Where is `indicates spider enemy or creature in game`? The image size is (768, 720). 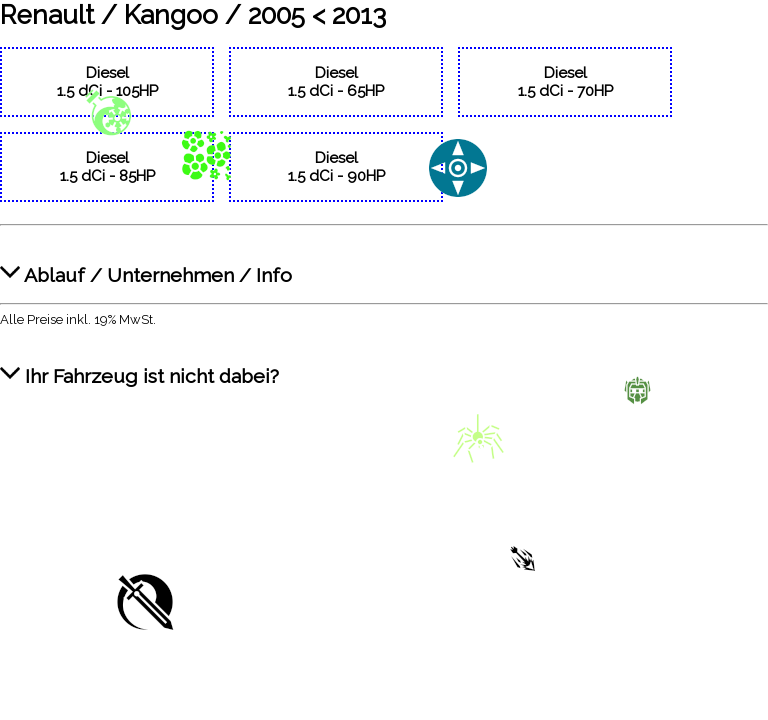
indicates spider enemy or creature in game is located at coordinates (478, 438).